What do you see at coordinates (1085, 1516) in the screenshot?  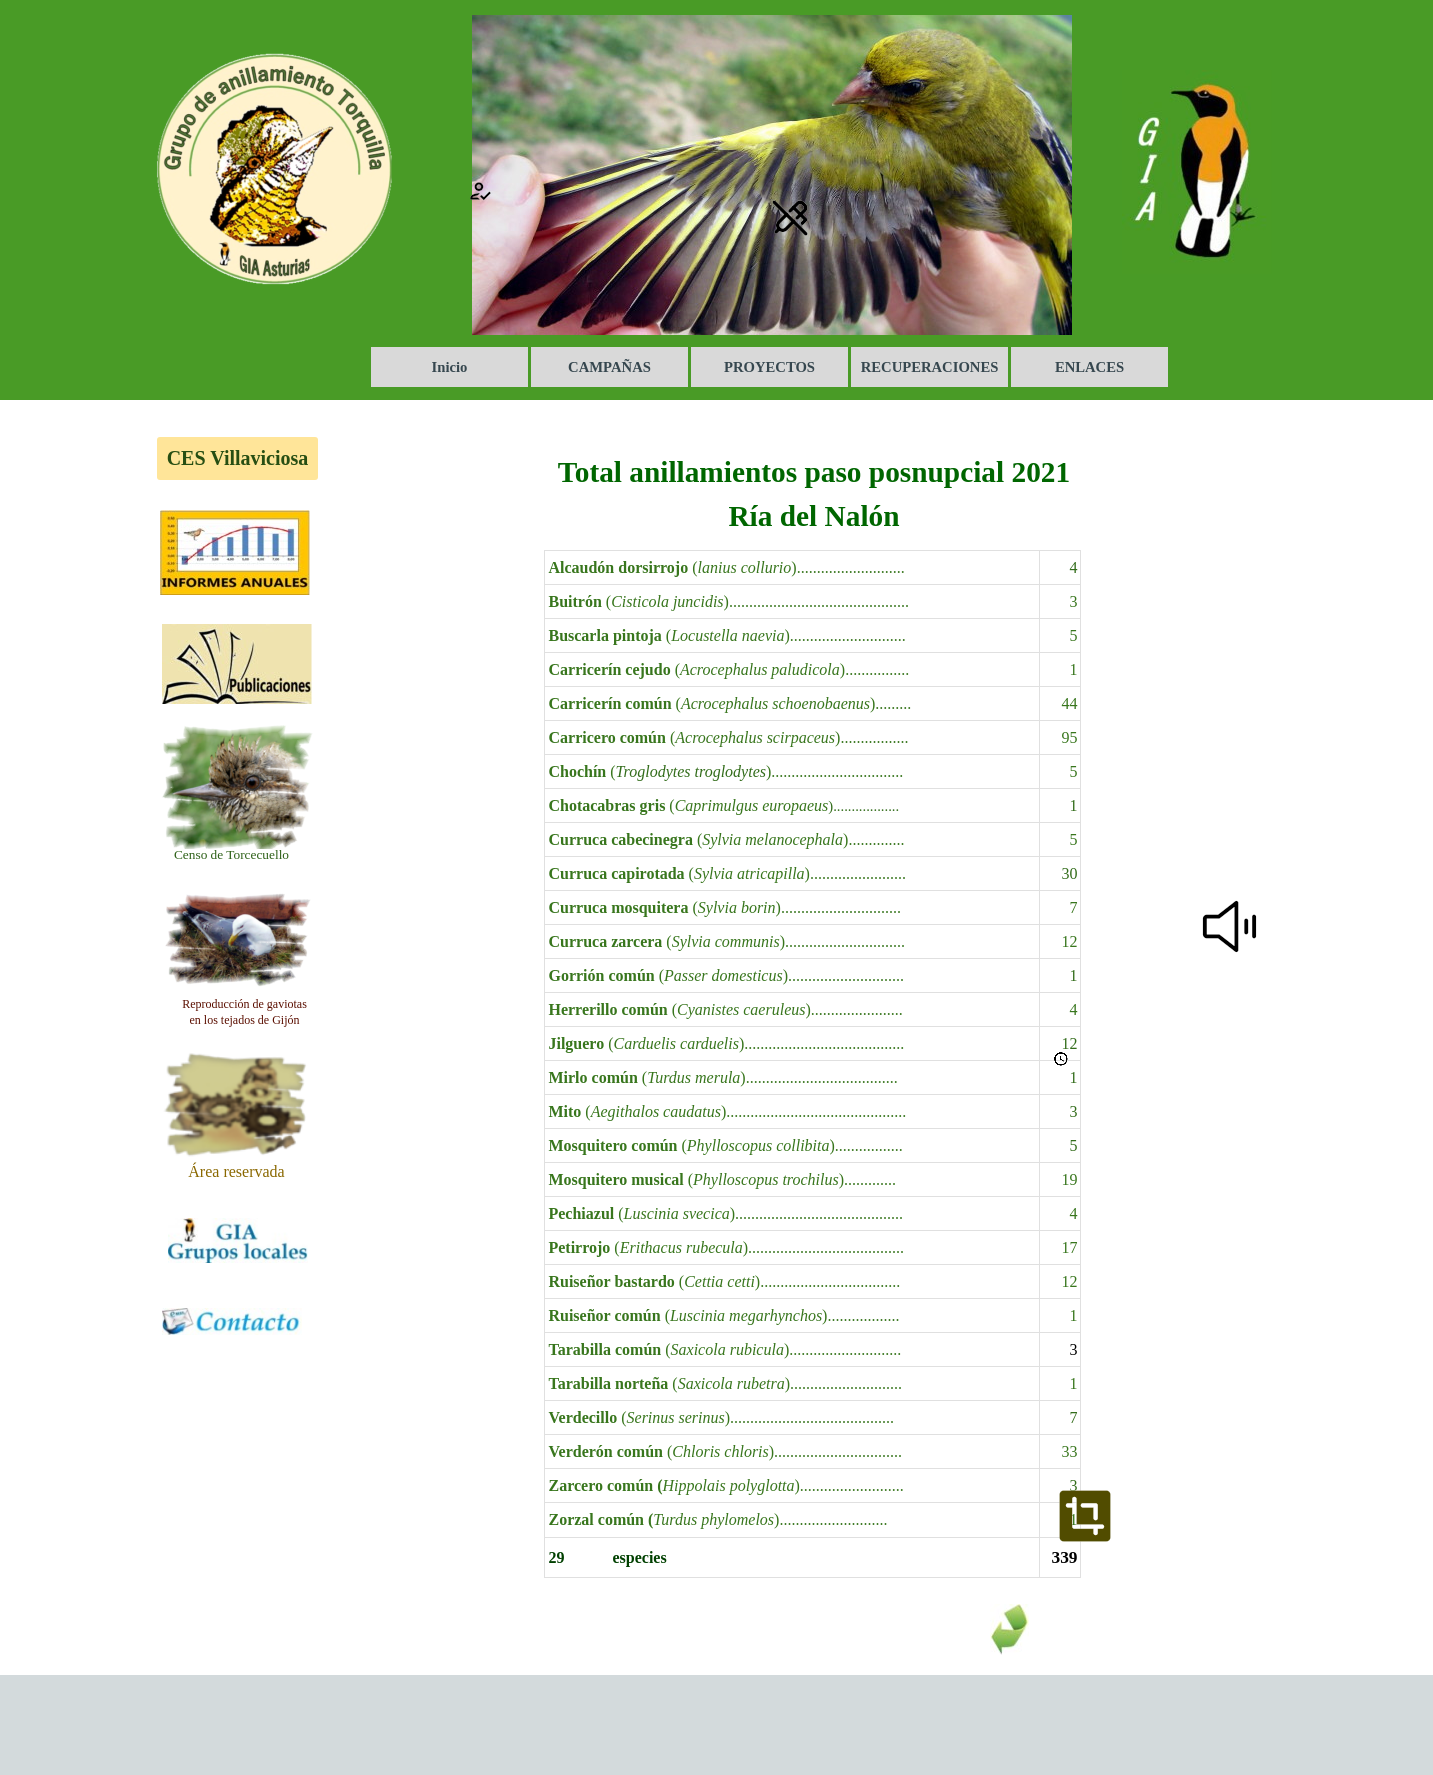 I see `crop an image or photo` at bounding box center [1085, 1516].